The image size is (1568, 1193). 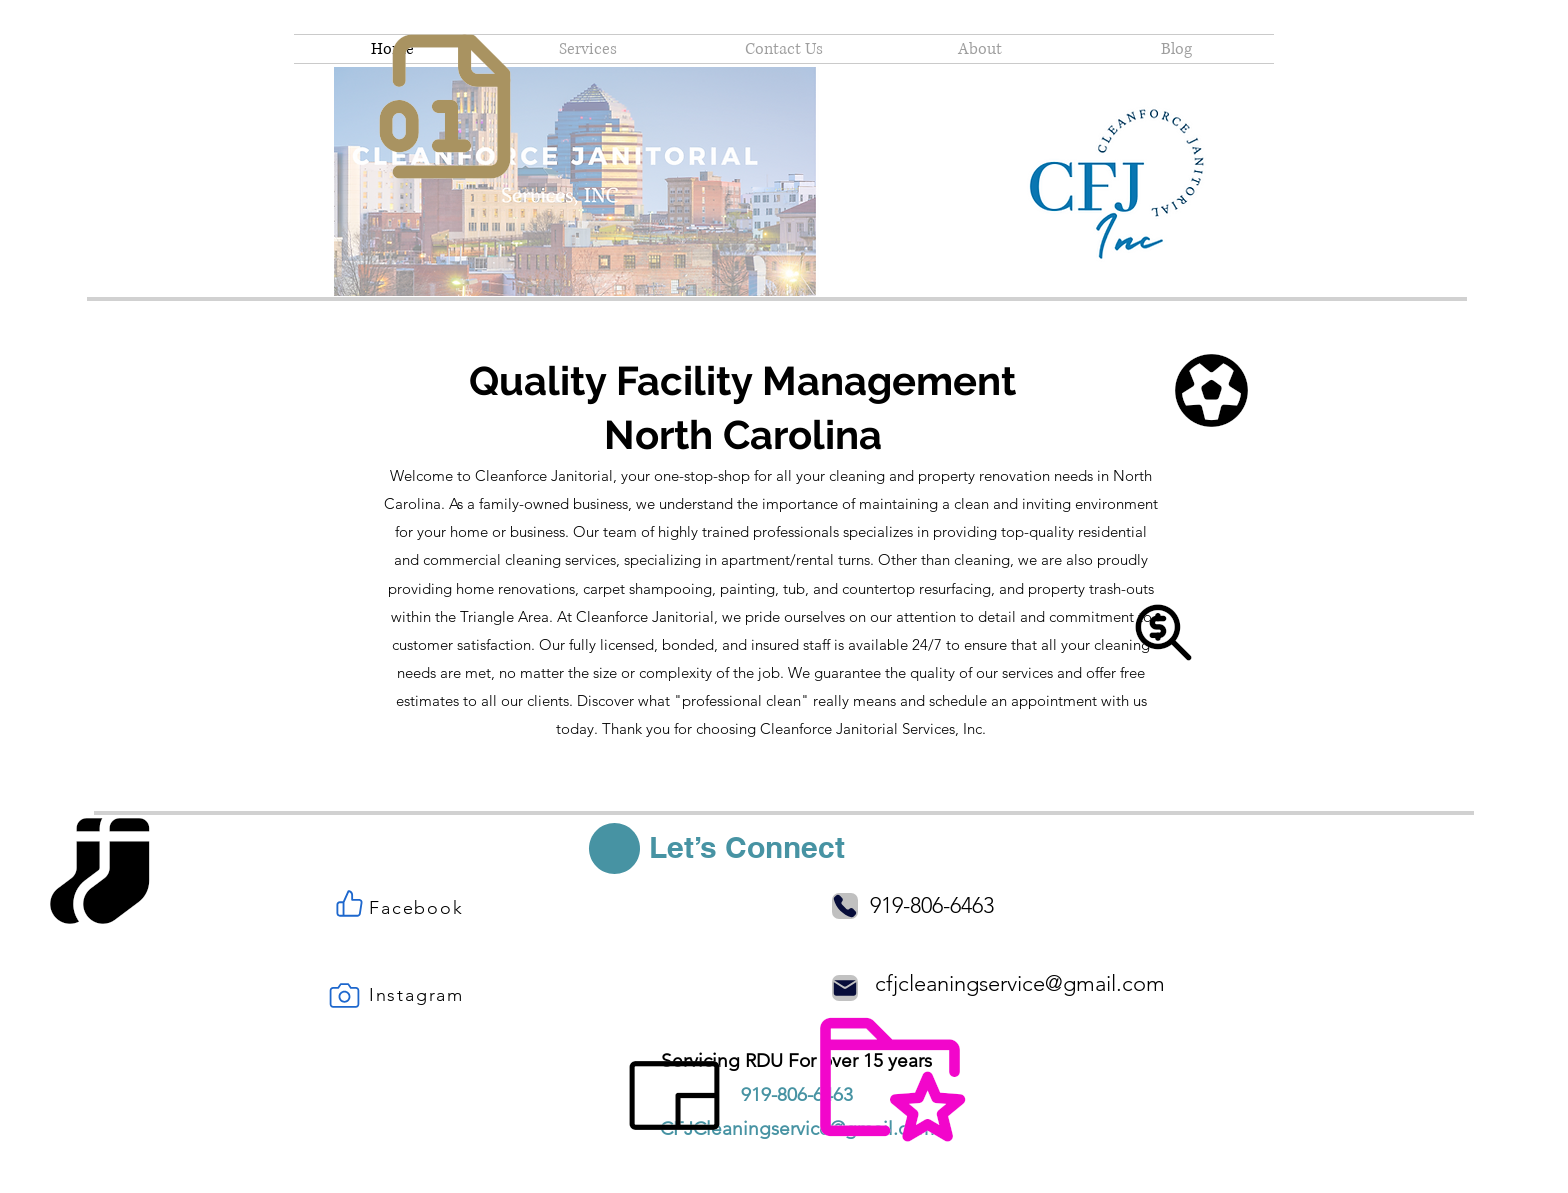 I want to click on search for pricing or cost information, so click(x=1163, y=632).